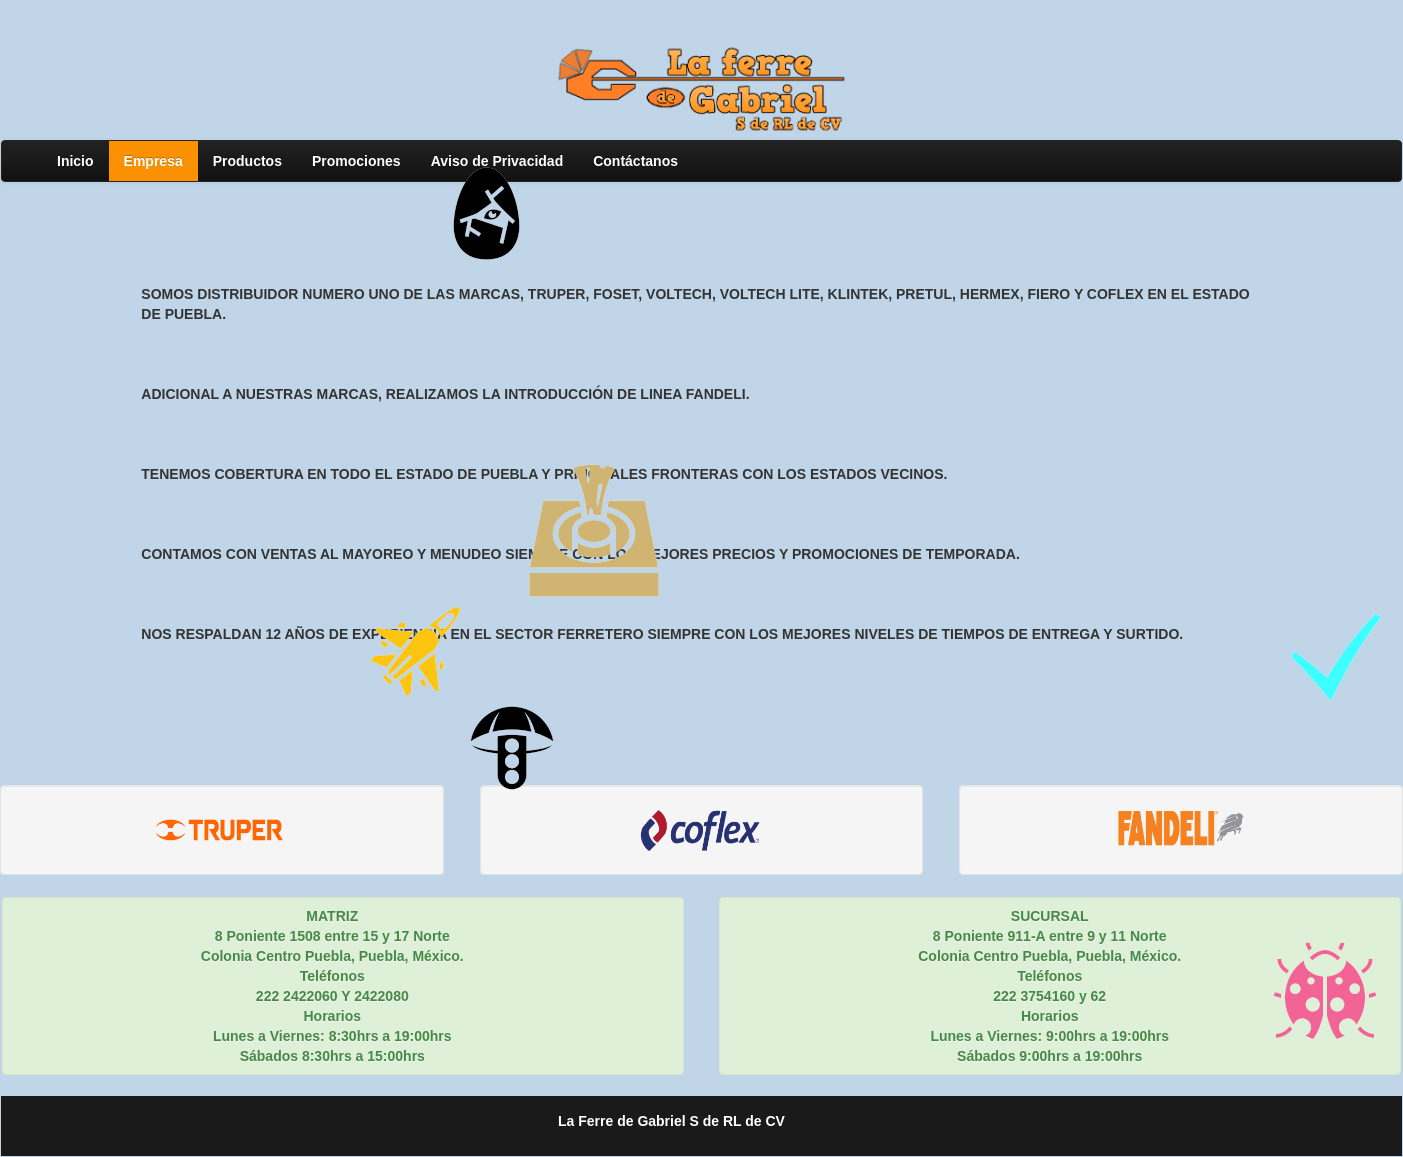  Describe the element at coordinates (1336, 657) in the screenshot. I see `confirm or complete an action` at that location.